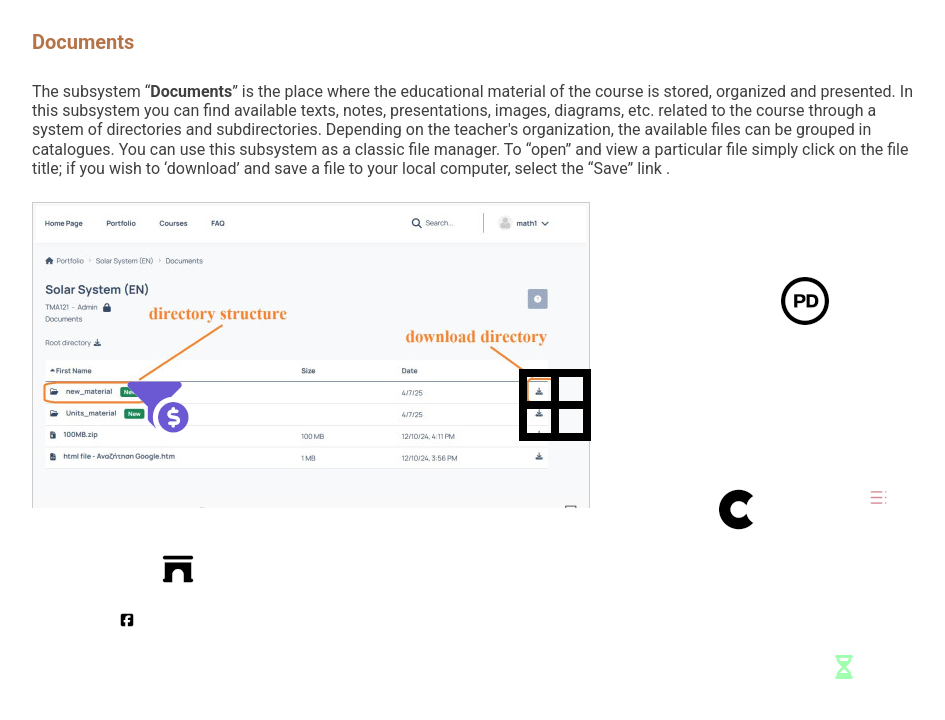 The width and height of the screenshot is (945, 720). I want to click on indicates public domain content, so click(805, 301).